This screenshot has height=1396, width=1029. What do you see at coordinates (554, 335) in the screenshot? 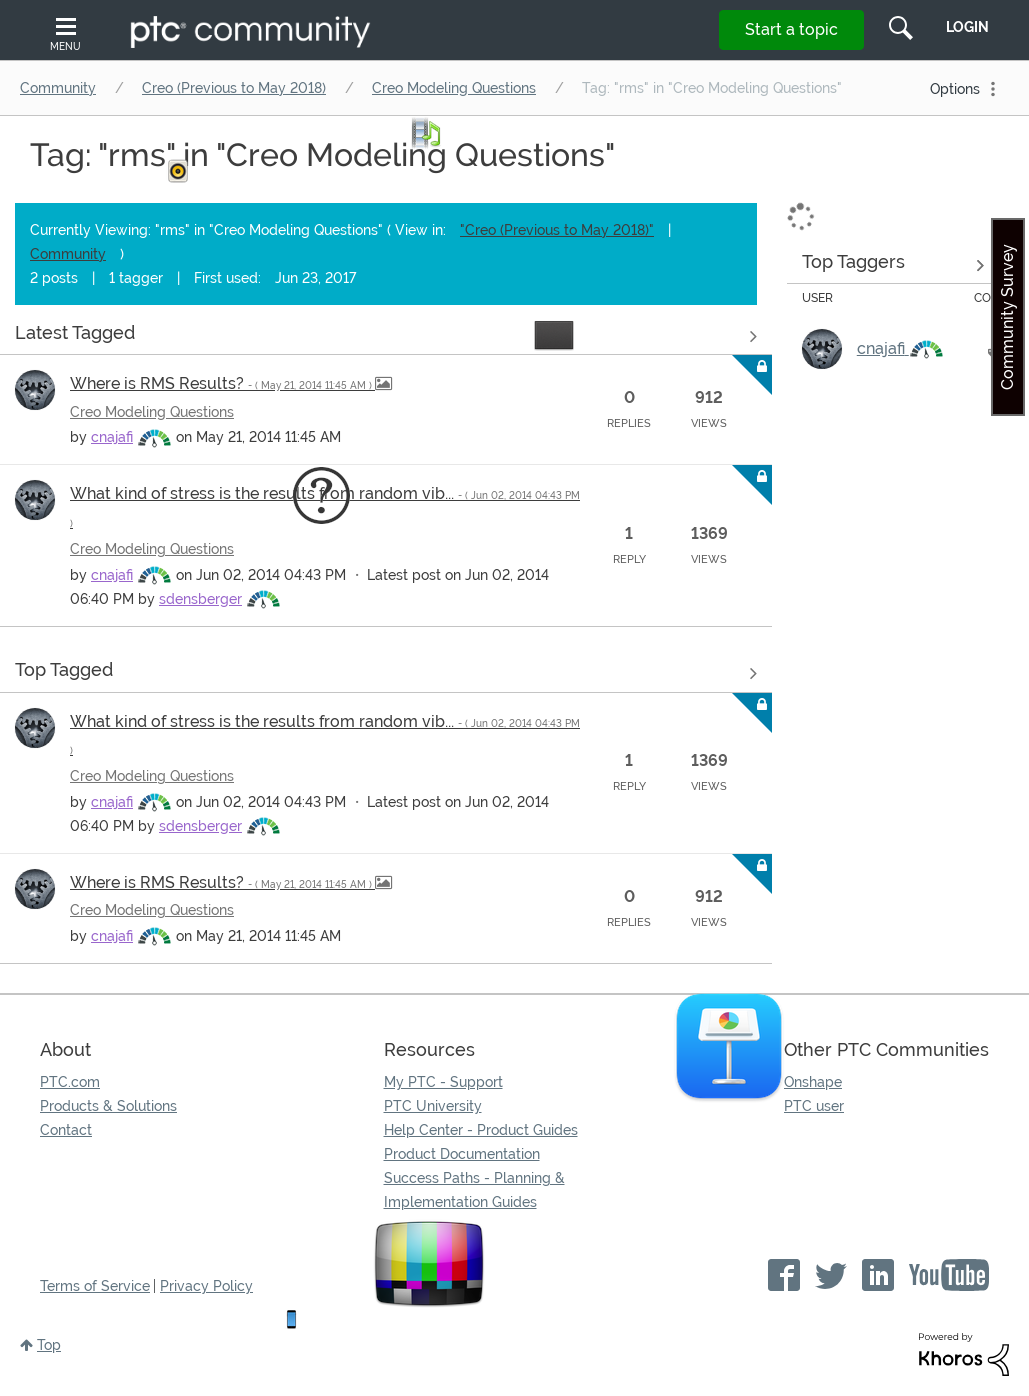
I see `indicates magic trackpad is connected via bluetooth` at bounding box center [554, 335].